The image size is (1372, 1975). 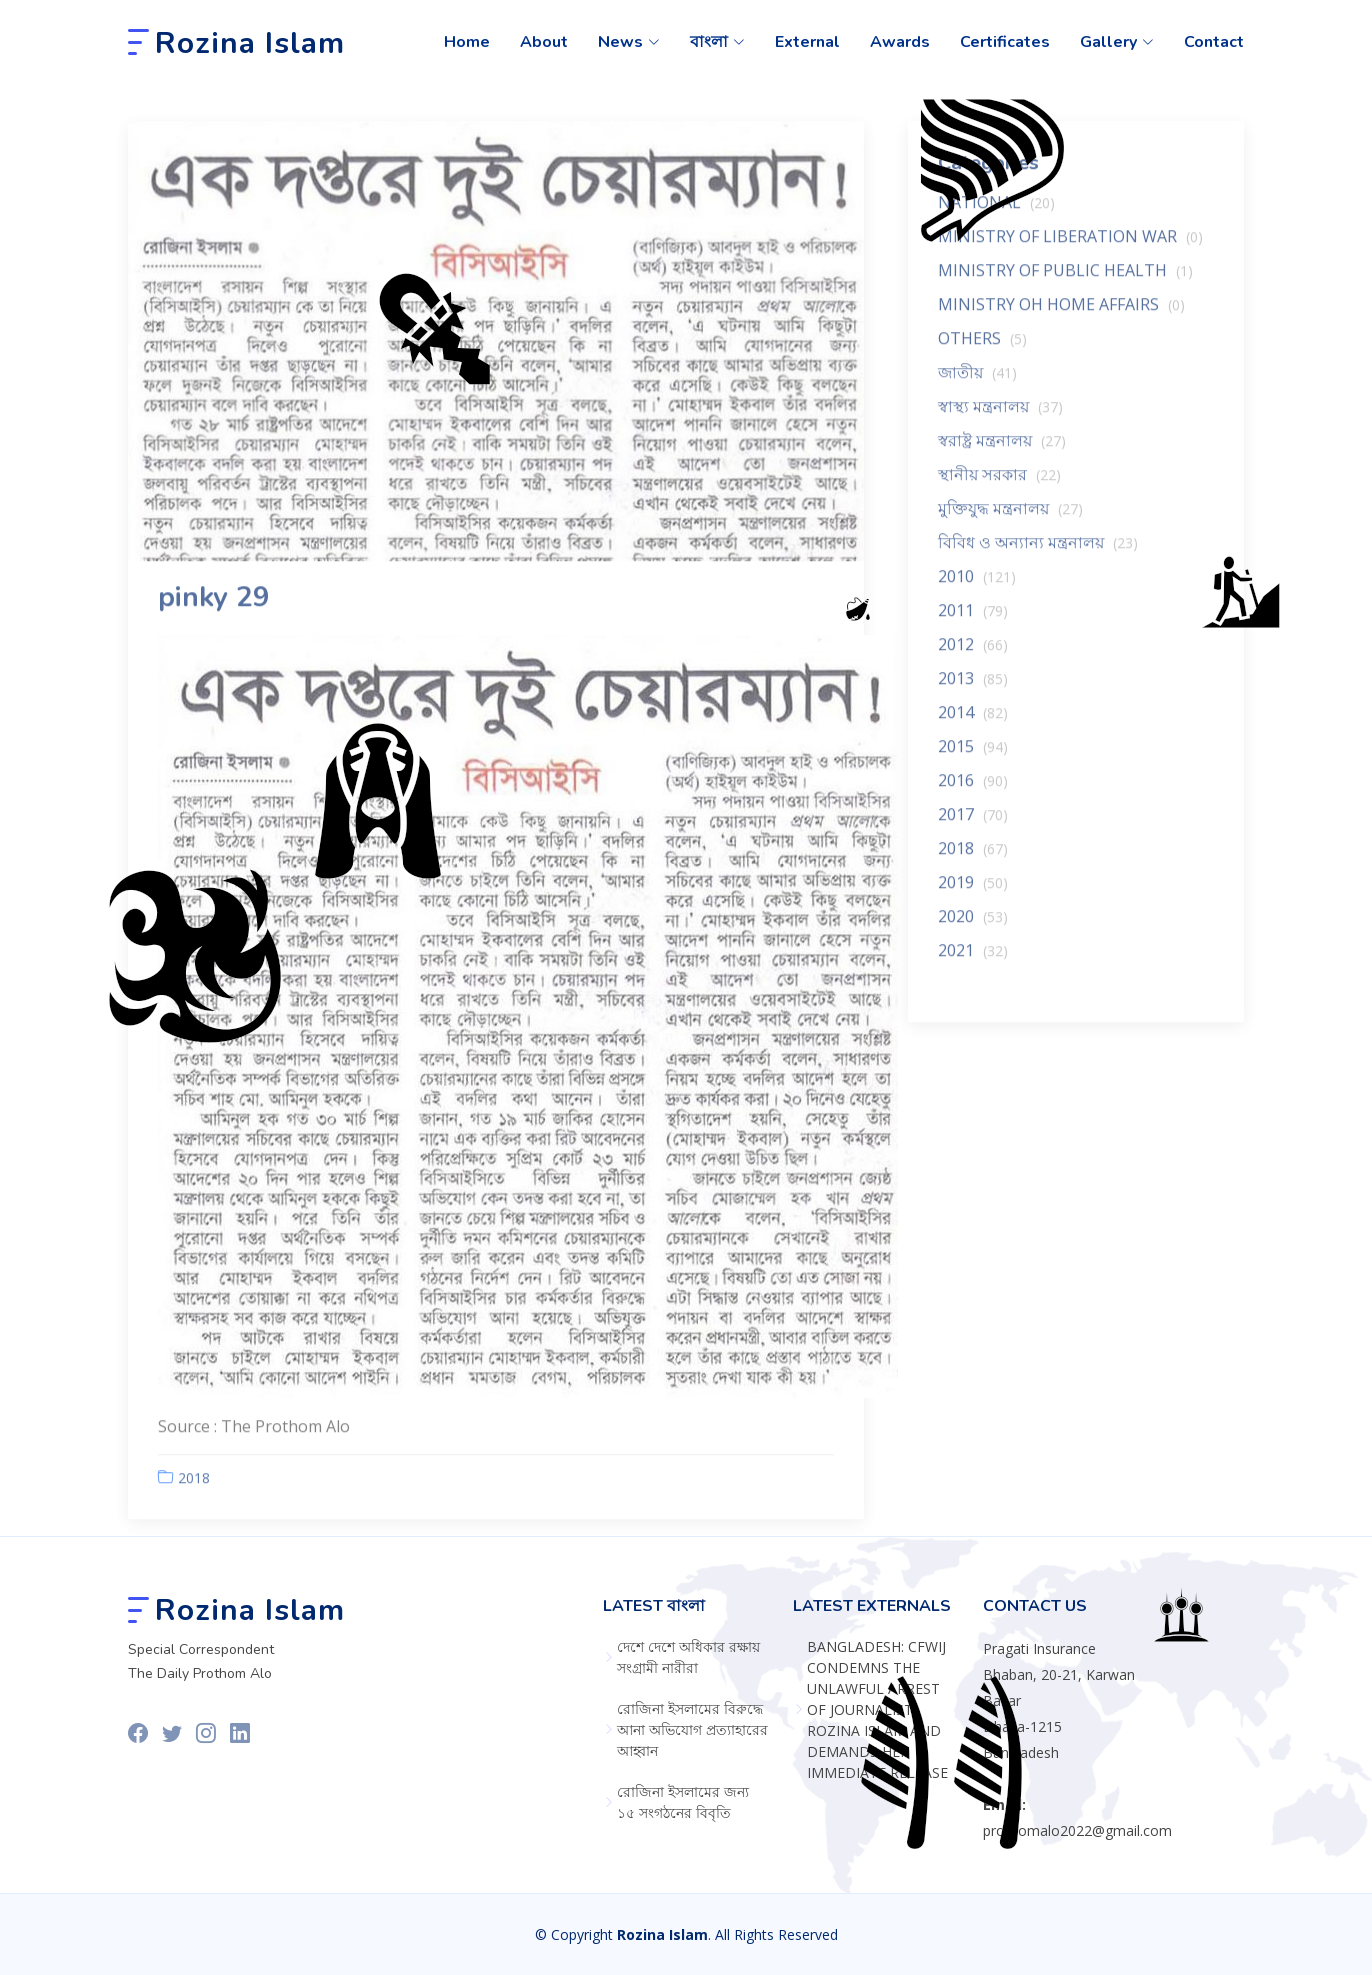 I want to click on hieroglyph or ancient symbol representing the letter Y, so click(x=941, y=1762).